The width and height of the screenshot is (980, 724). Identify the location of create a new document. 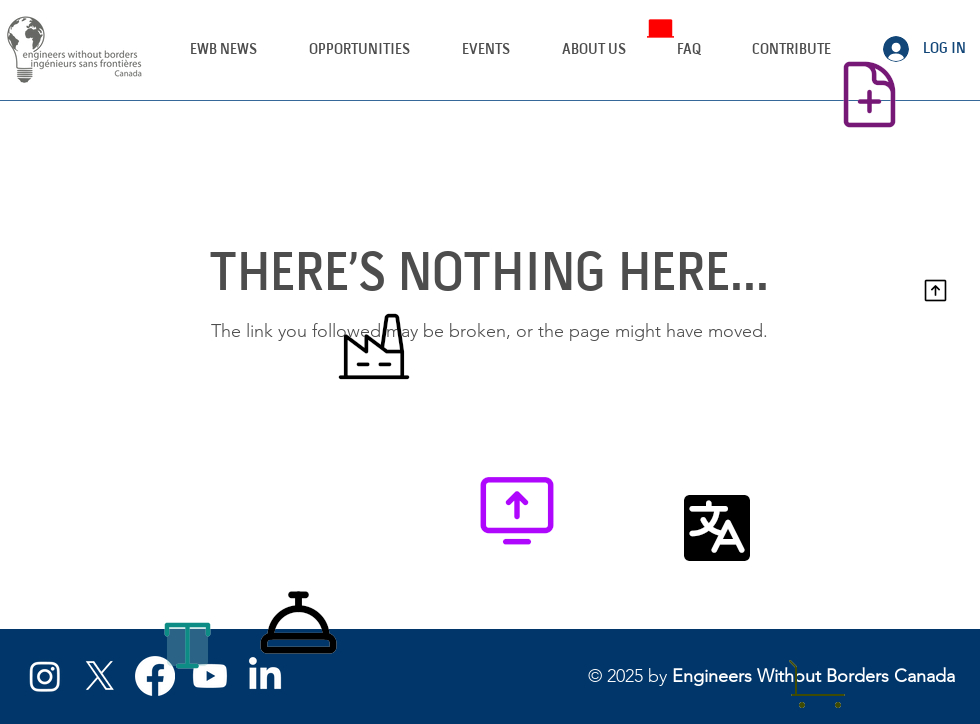
(869, 94).